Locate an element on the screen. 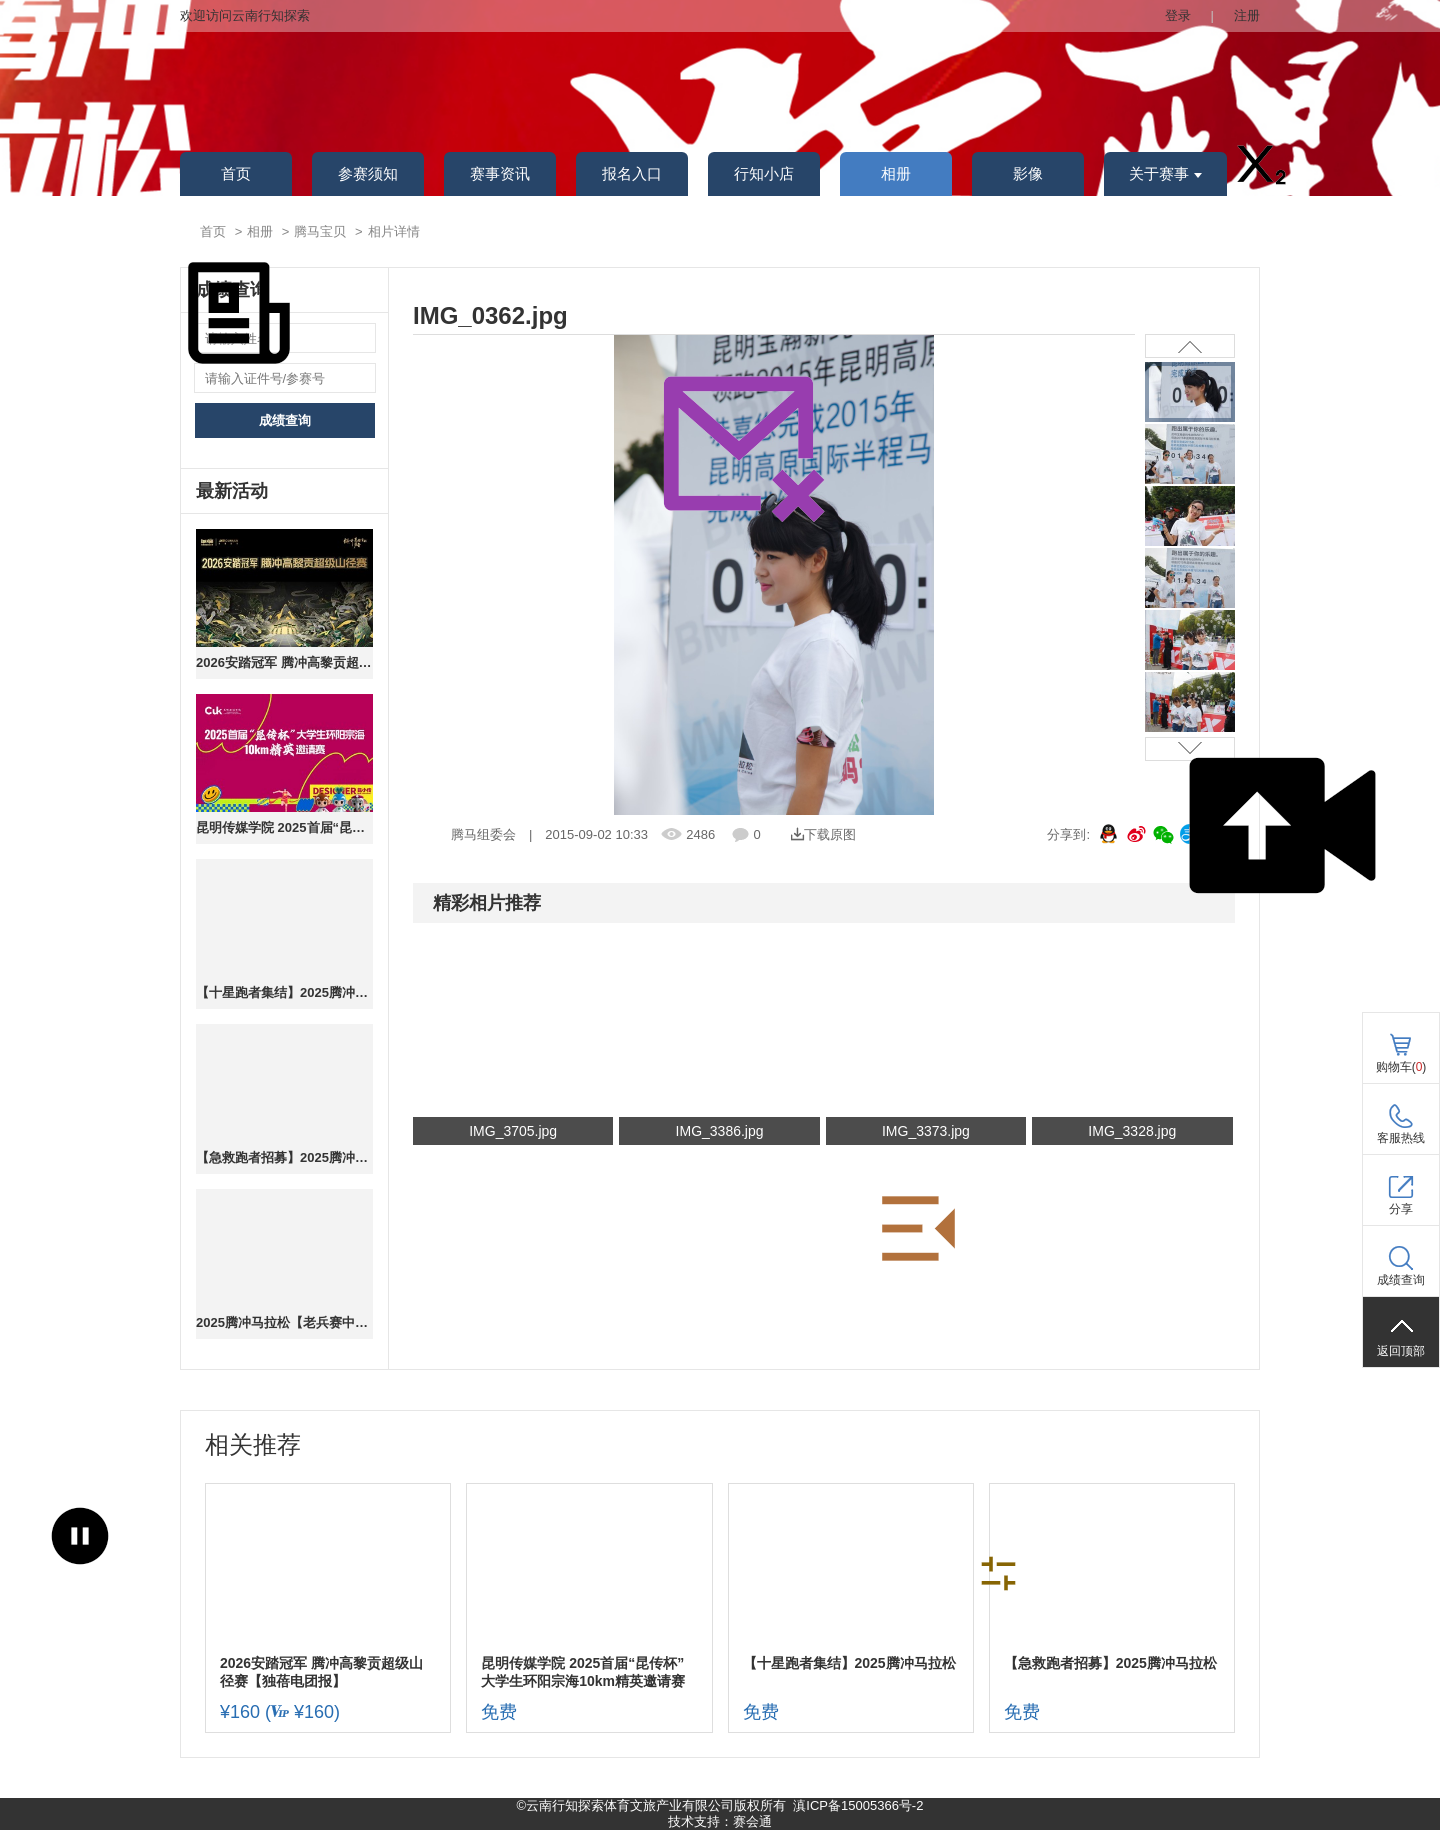  view news articles is located at coordinates (239, 313).